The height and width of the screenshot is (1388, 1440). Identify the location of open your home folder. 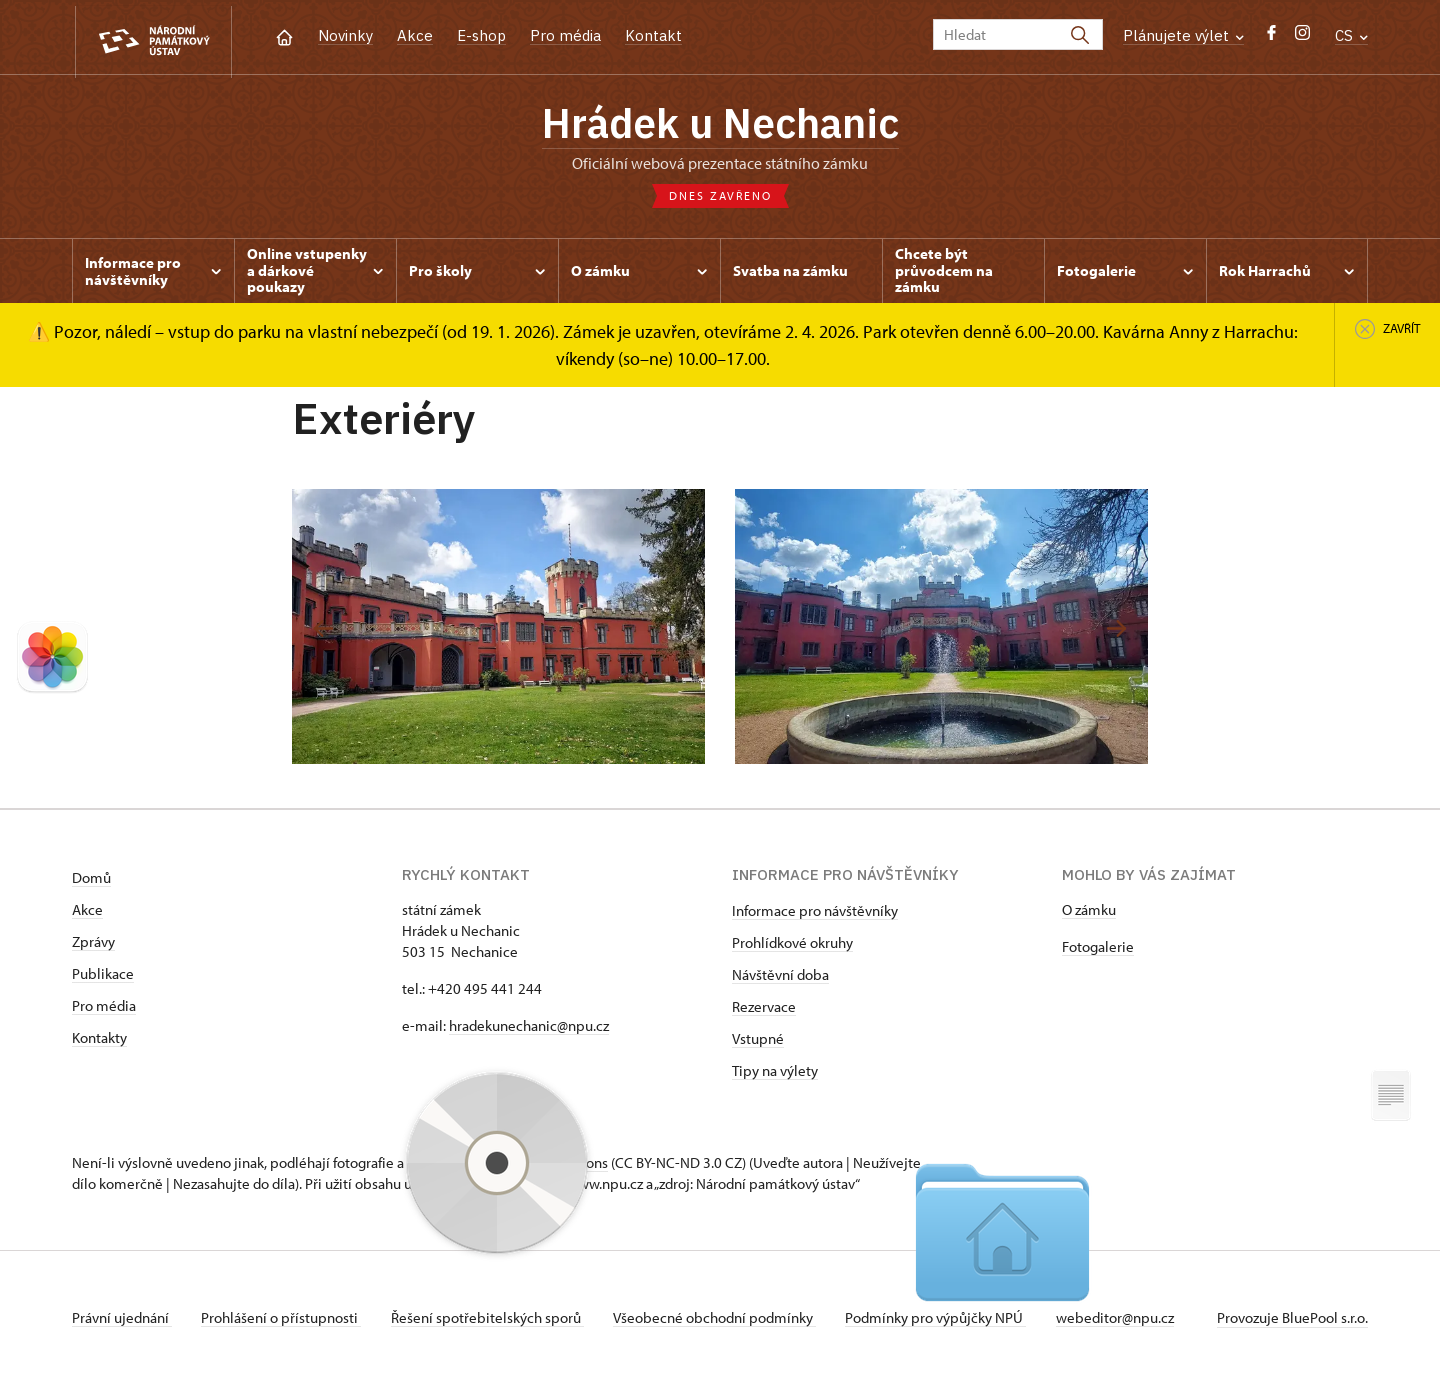
(1002, 1232).